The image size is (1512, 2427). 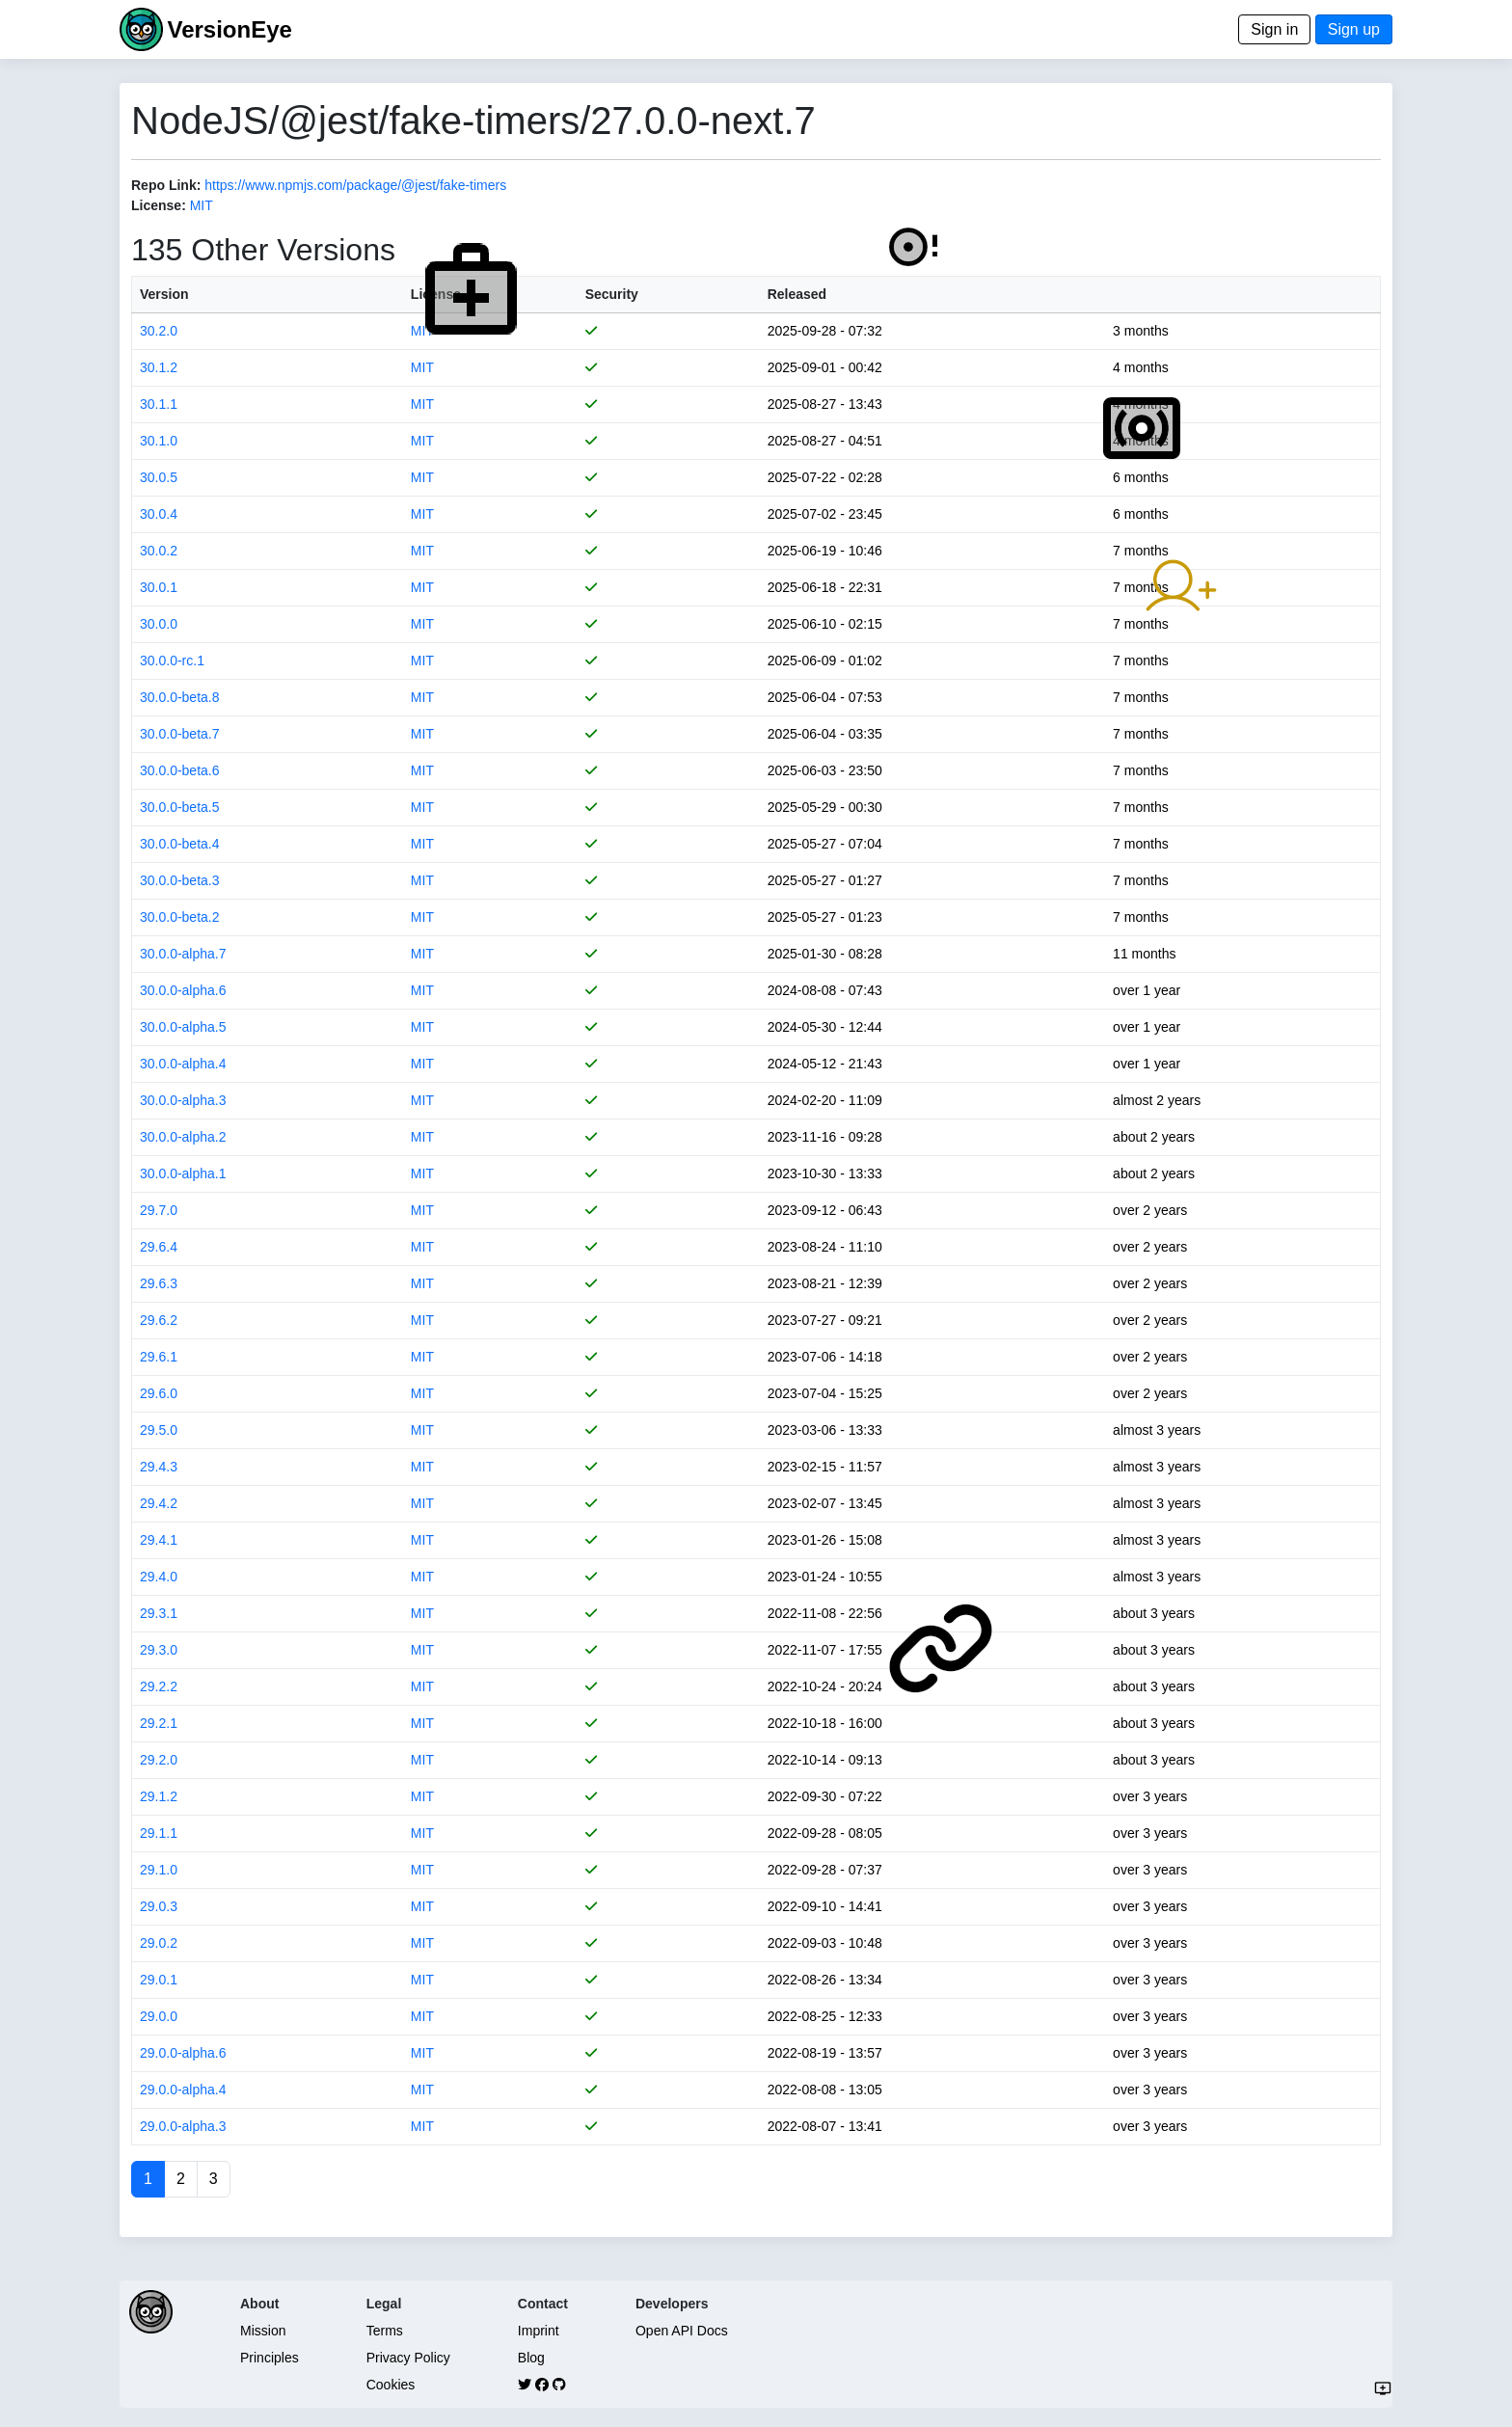 What do you see at coordinates (1178, 587) in the screenshot?
I see `add a new contact or friend` at bounding box center [1178, 587].